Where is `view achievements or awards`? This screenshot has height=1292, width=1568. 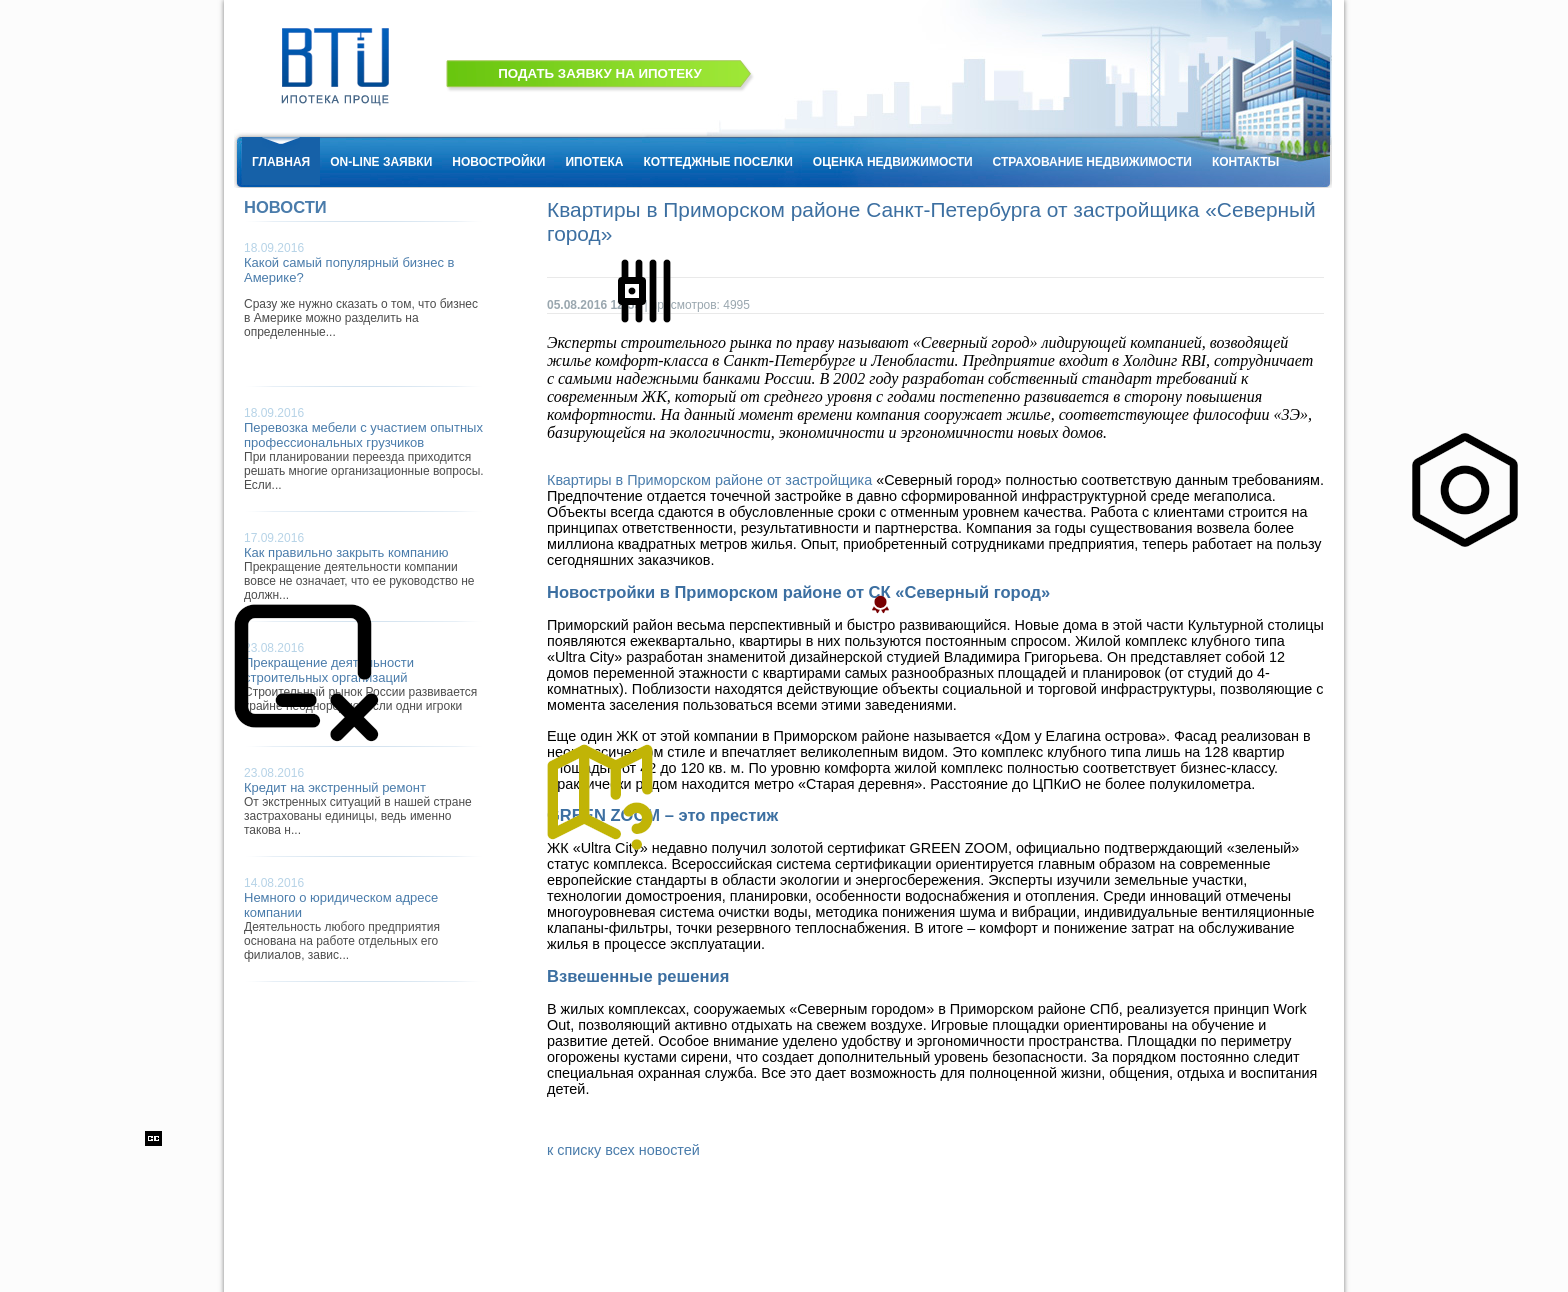
view achievements or awards is located at coordinates (880, 604).